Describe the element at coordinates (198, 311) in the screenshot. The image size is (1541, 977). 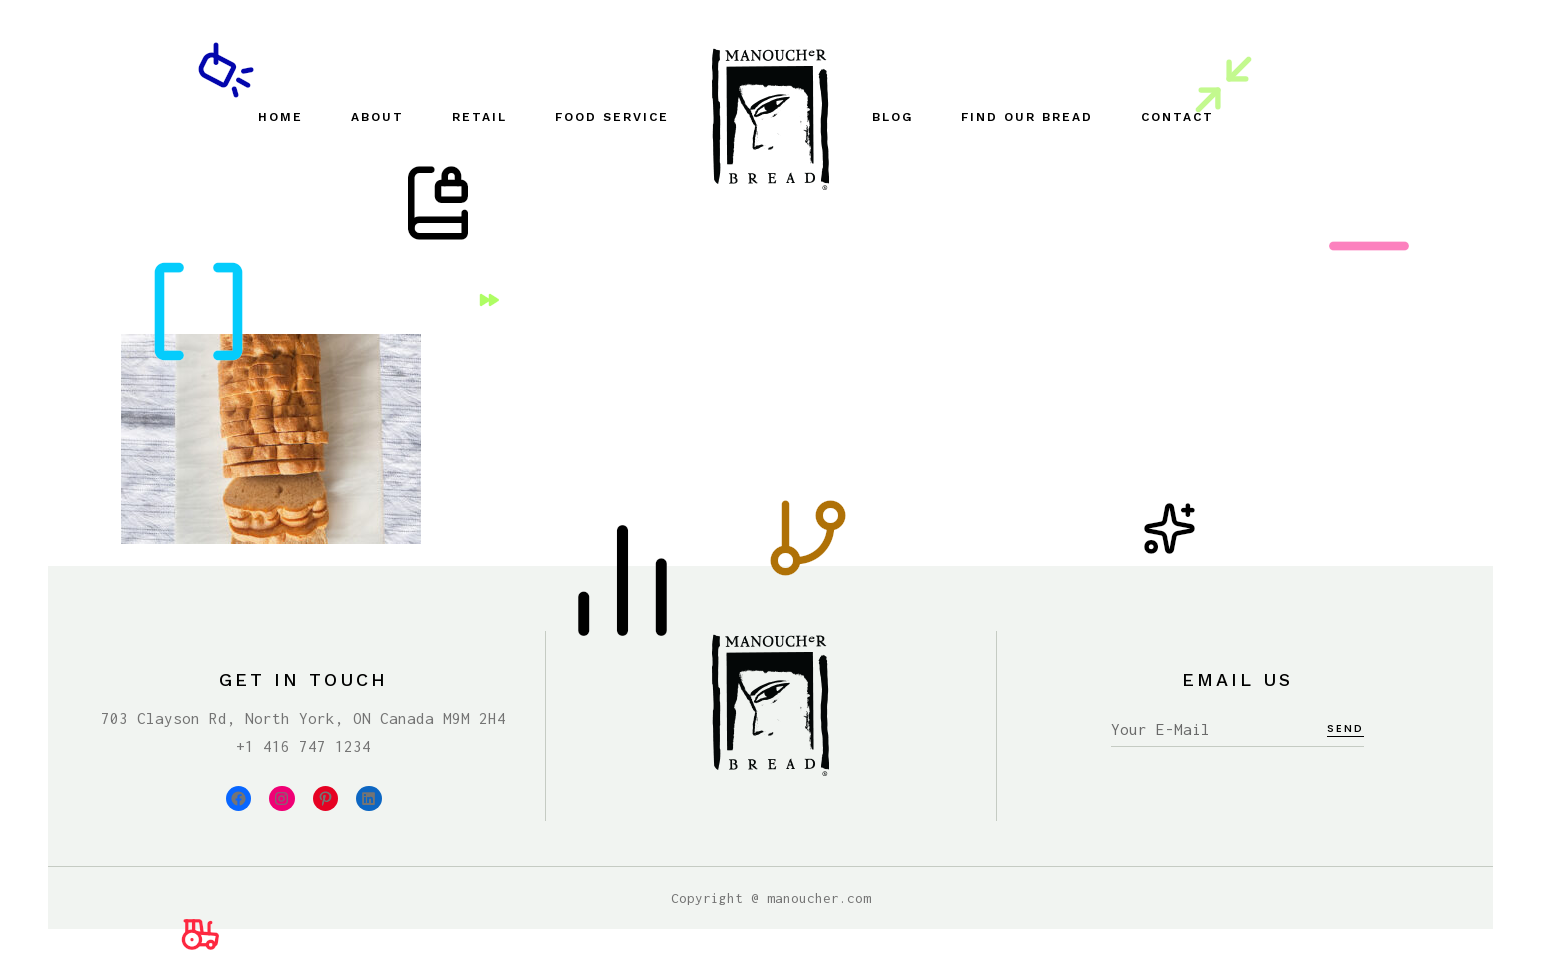
I see `insert or edit code brackets` at that location.